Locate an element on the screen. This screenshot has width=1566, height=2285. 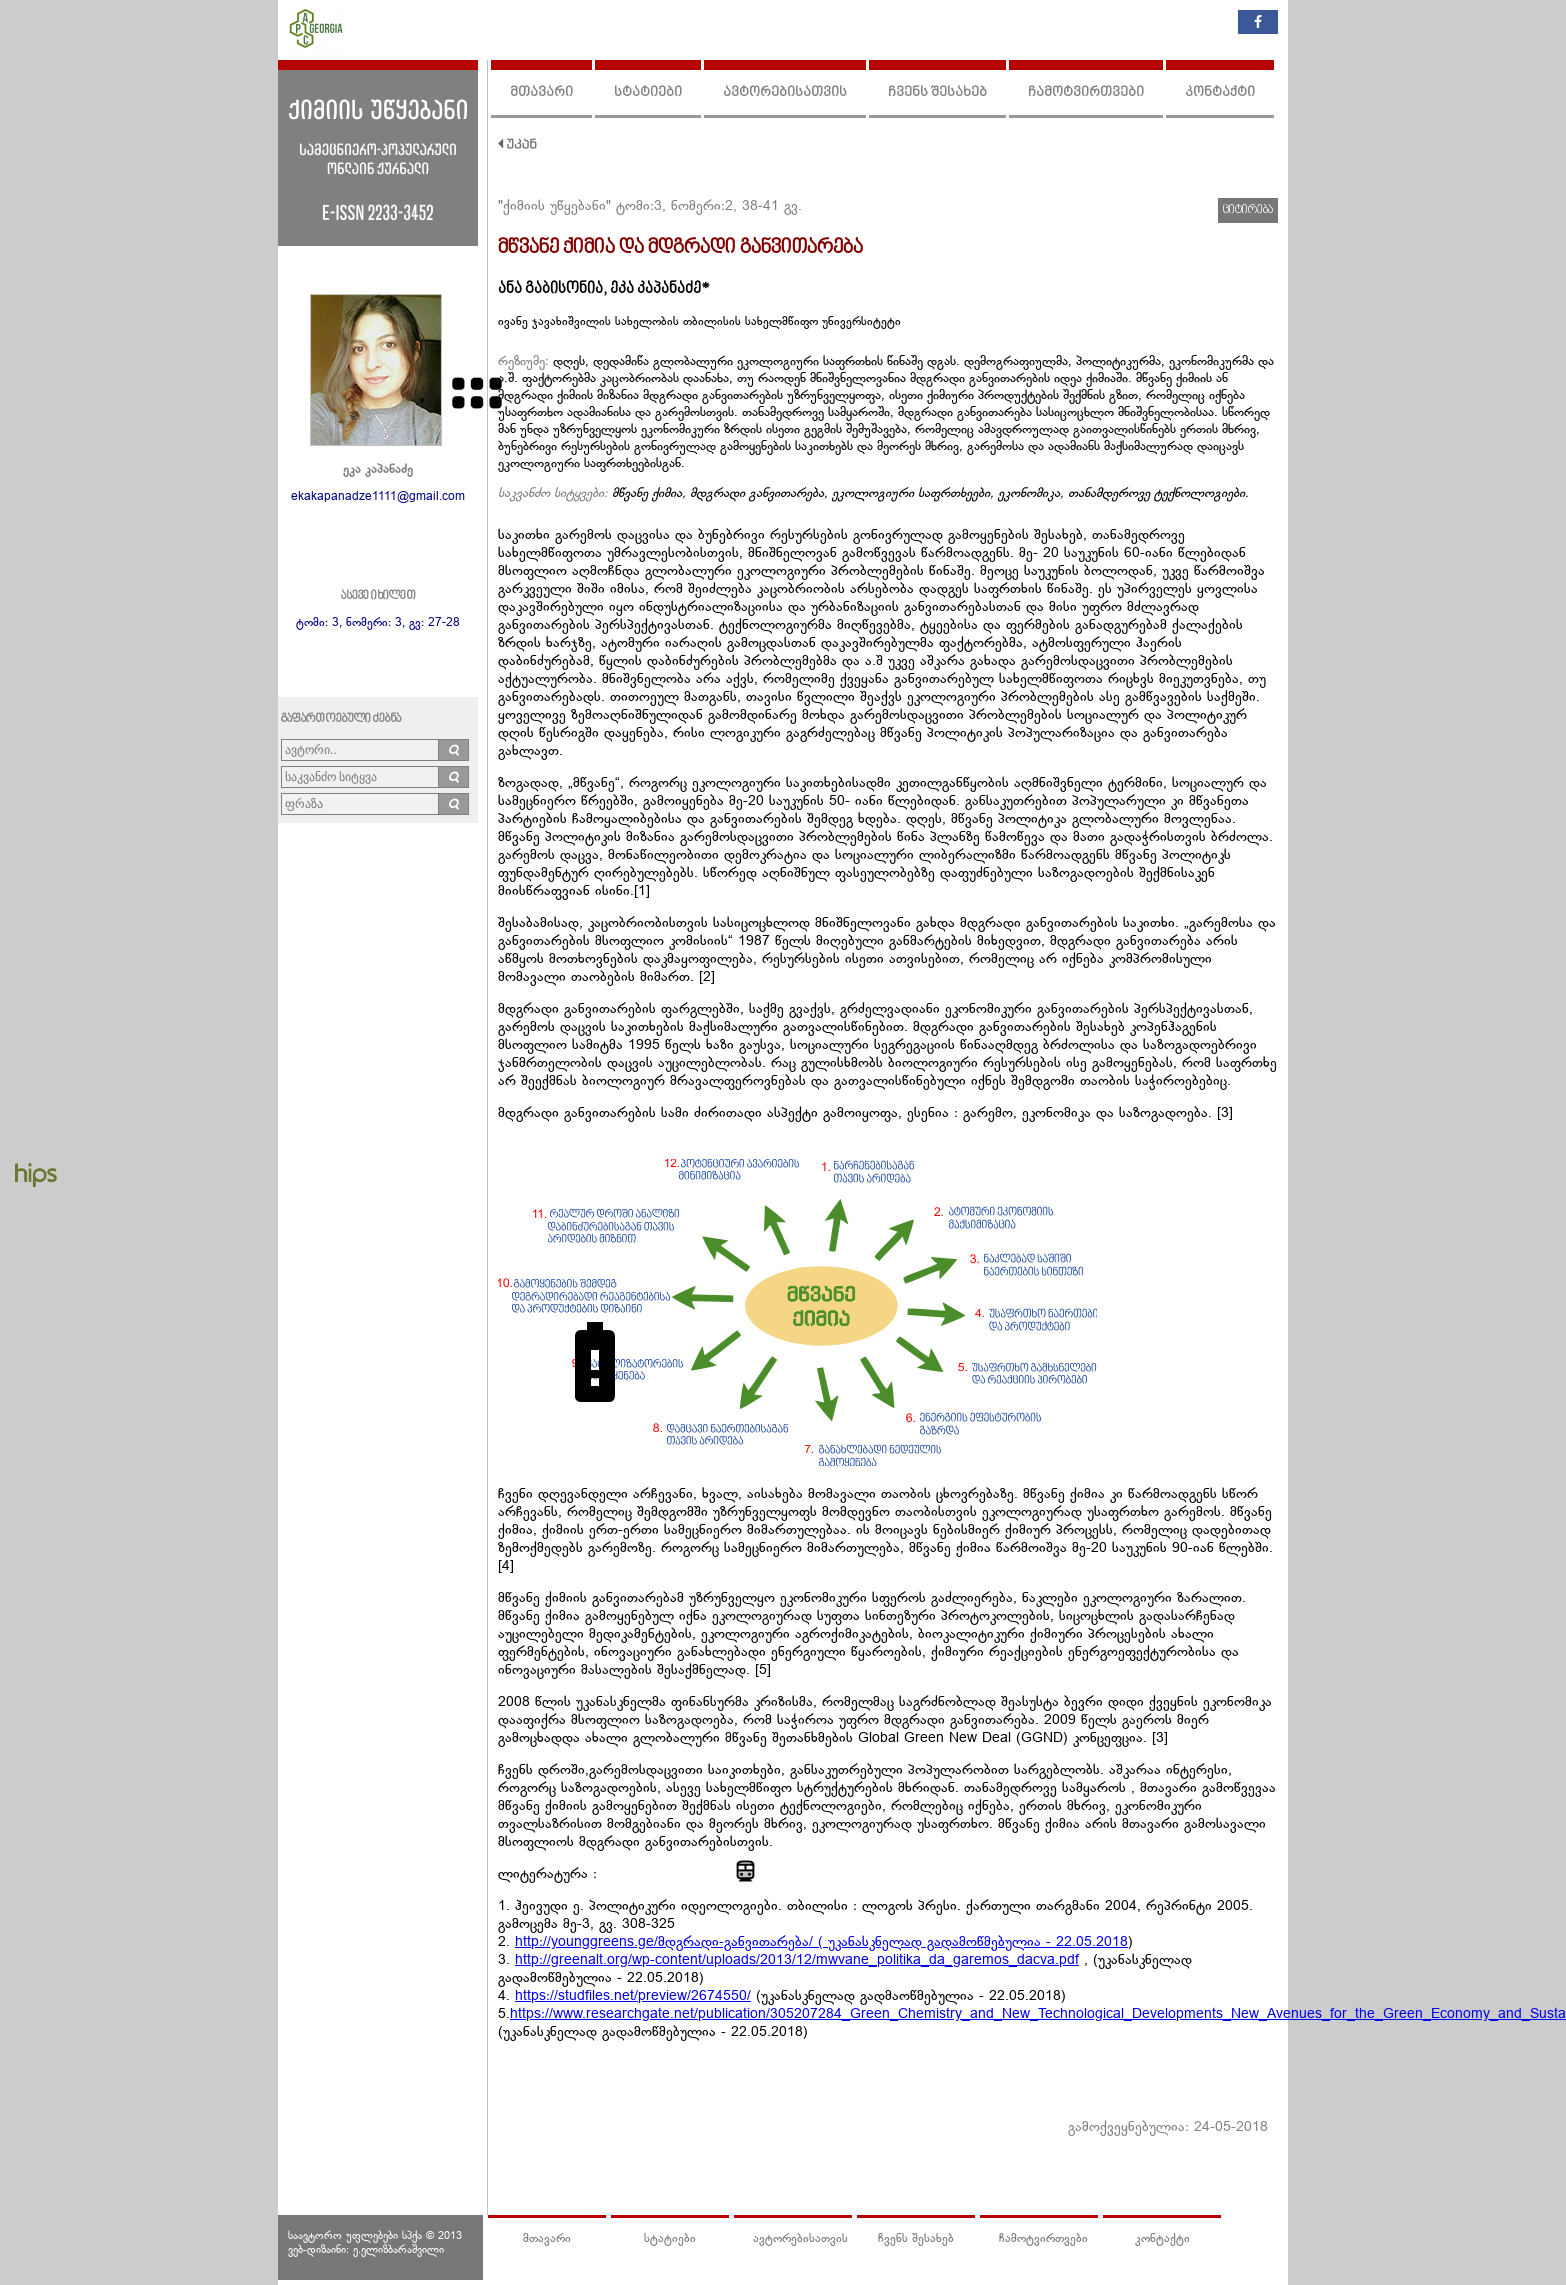
get subway or metro directions is located at coordinates (745, 1871).